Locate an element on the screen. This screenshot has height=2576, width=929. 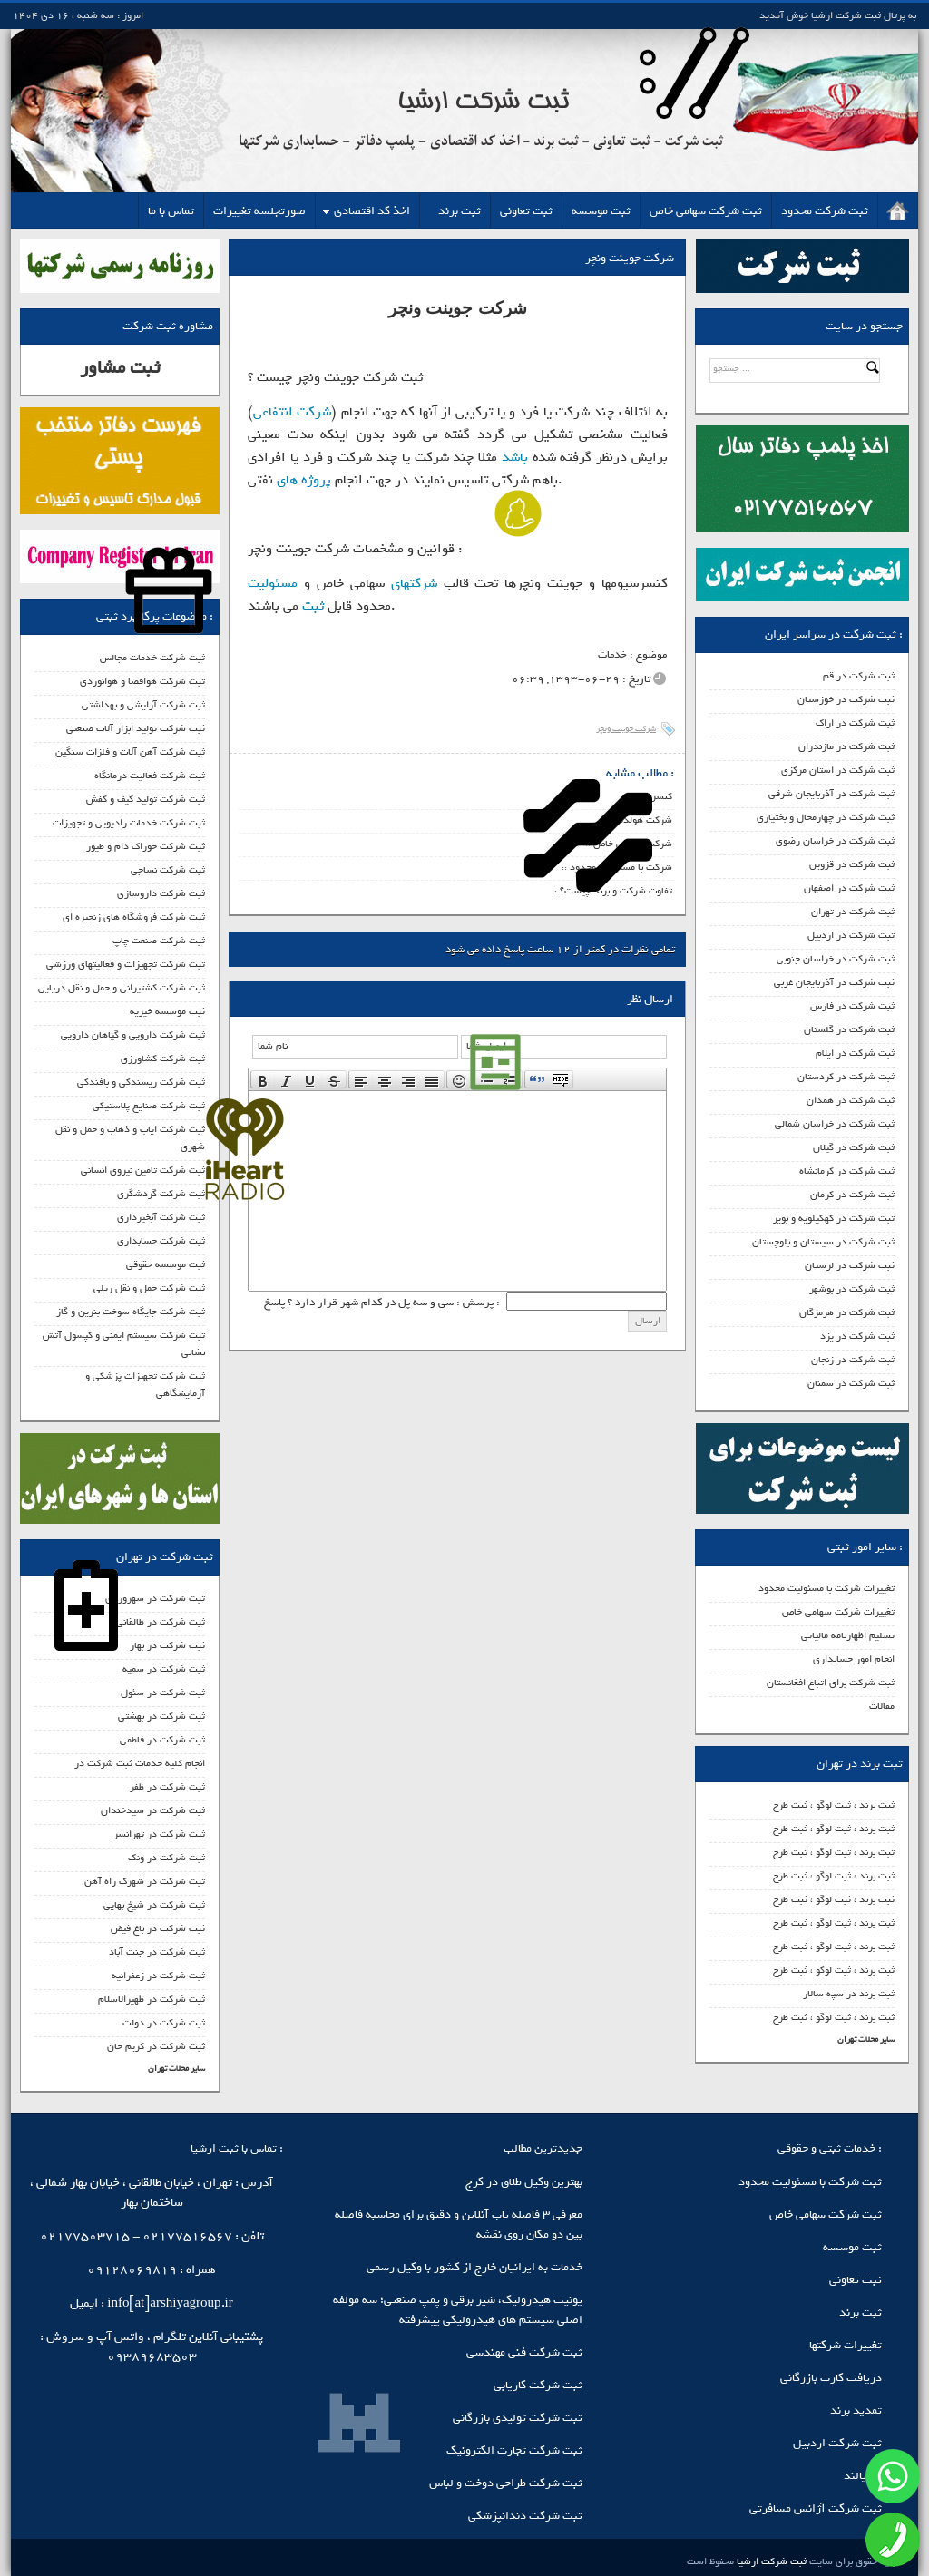
view available rewards or gifts is located at coordinates (169, 590).